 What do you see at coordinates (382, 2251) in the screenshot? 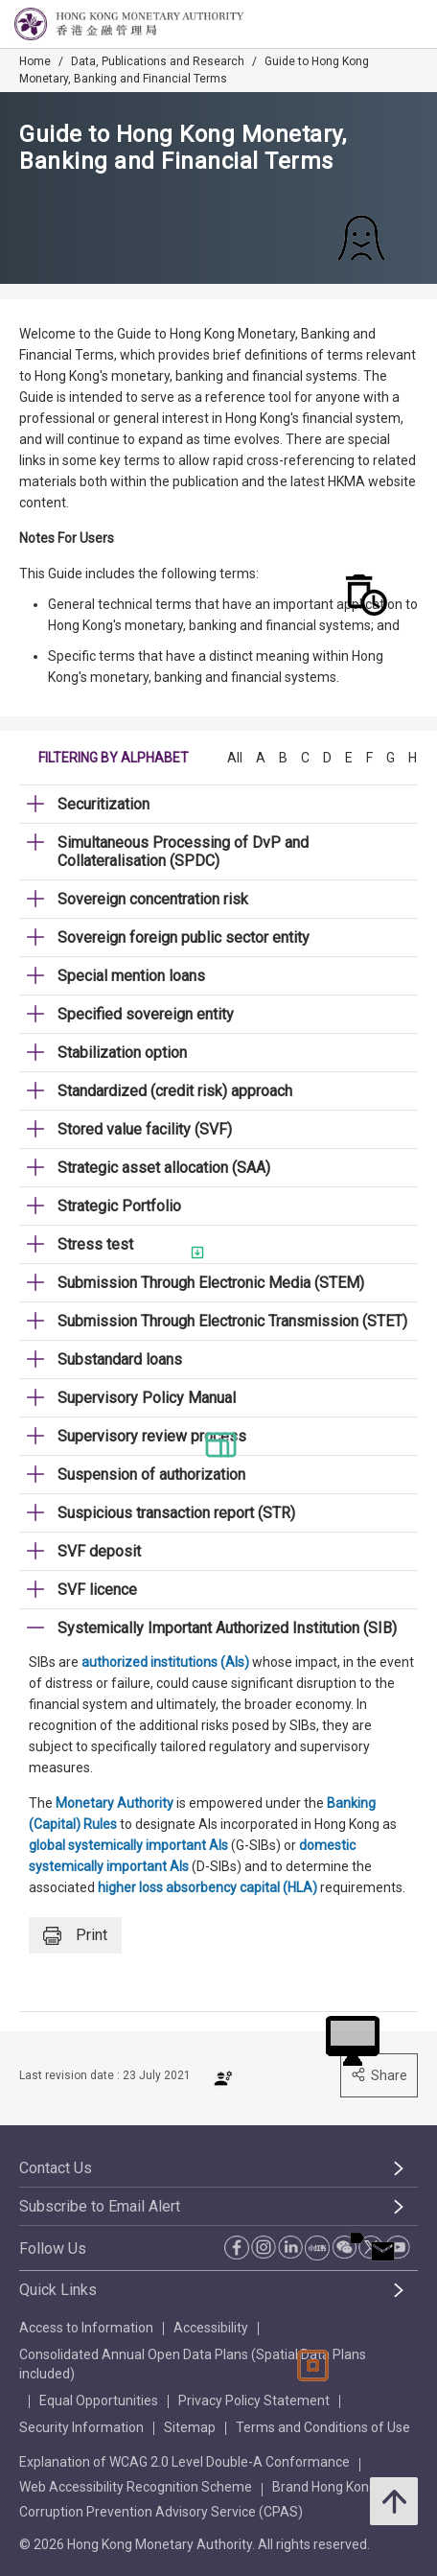
I see `access your email inbox` at bounding box center [382, 2251].